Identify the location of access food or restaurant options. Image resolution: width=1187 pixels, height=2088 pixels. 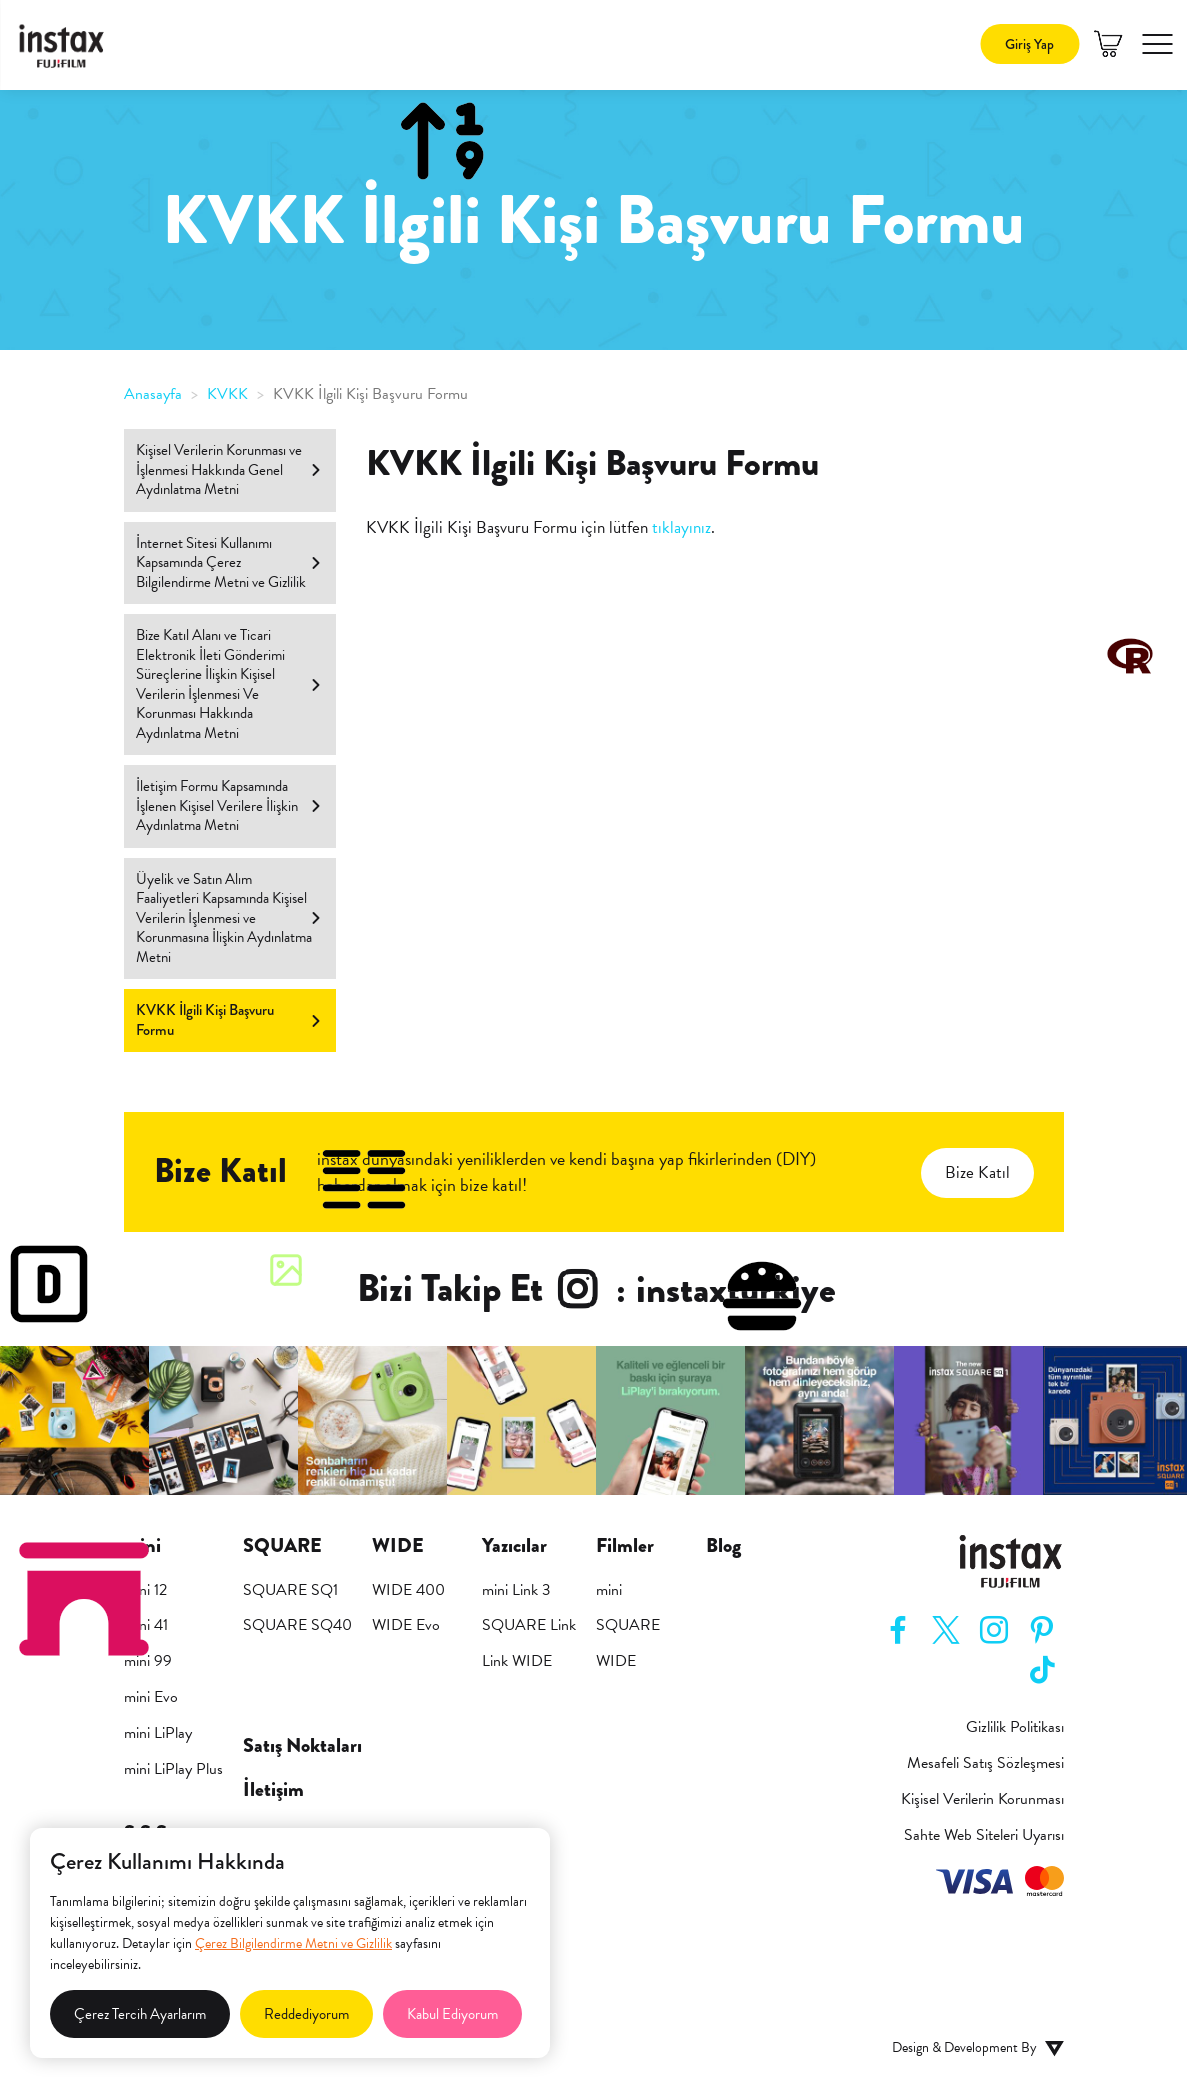
(762, 1296).